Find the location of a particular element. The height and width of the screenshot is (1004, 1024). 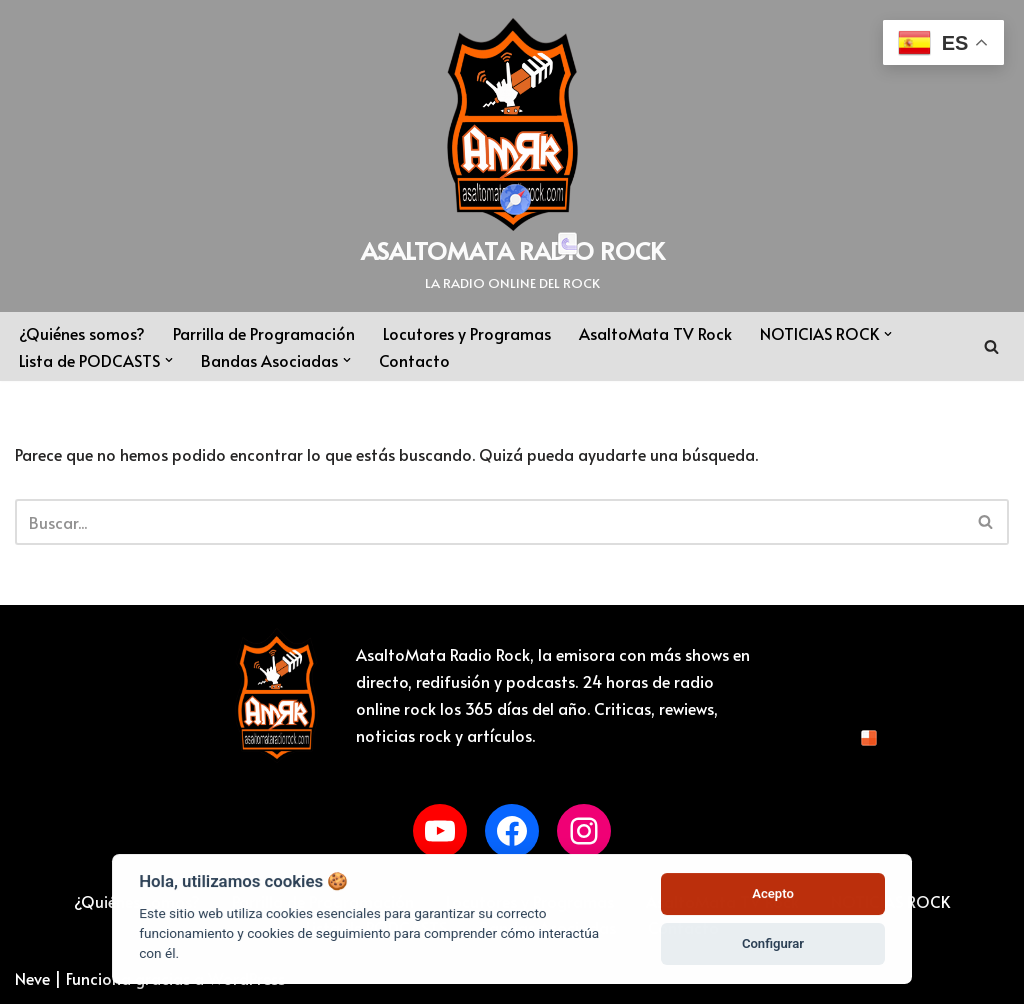

a bittorrent torrent file is located at coordinates (567, 243).